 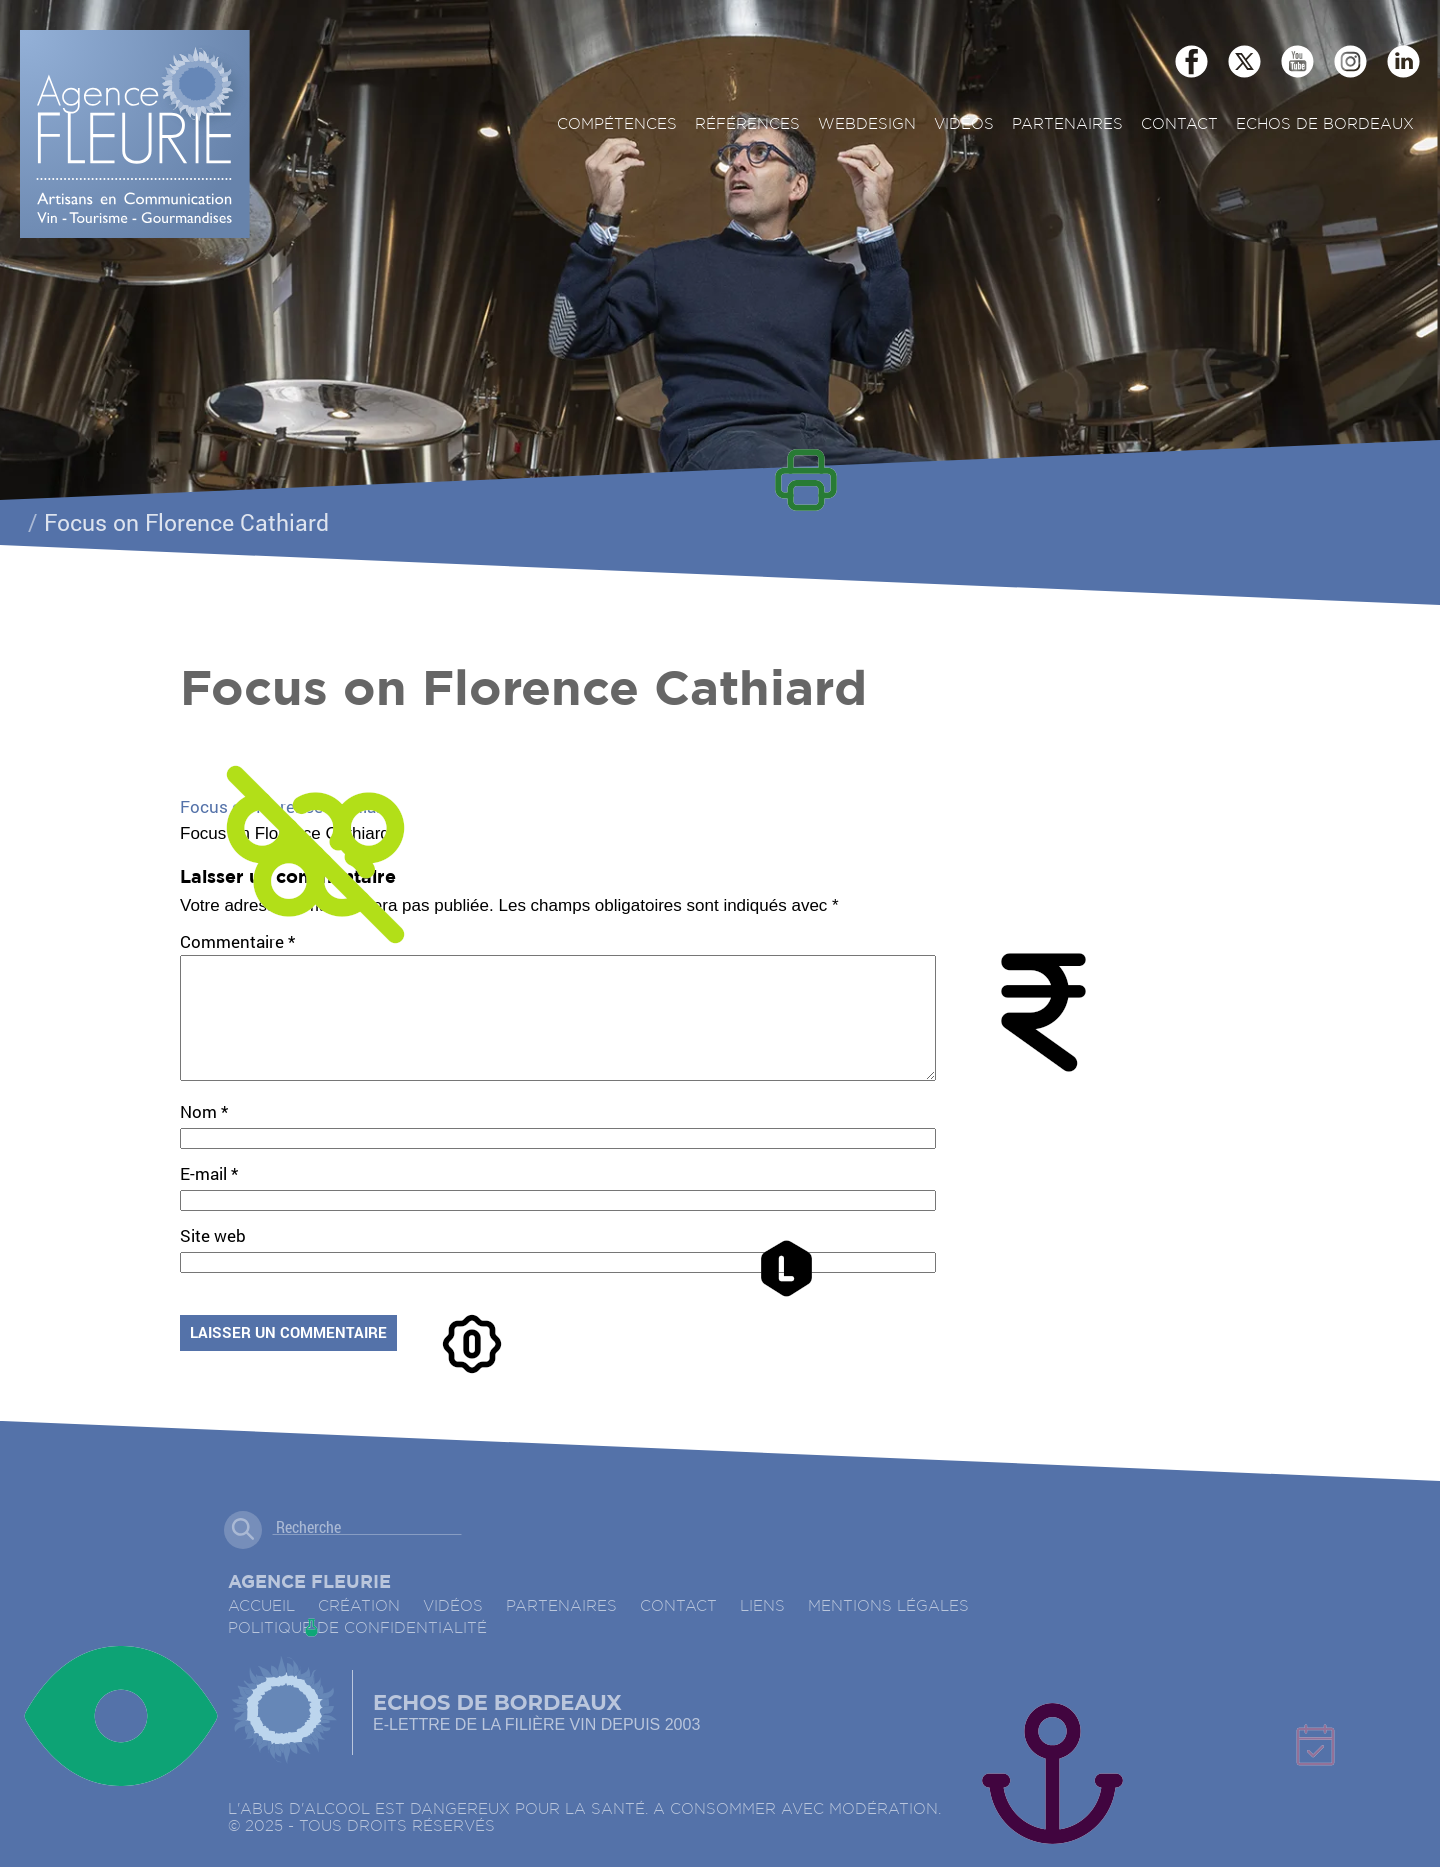 I want to click on print the current document, so click(x=806, y=480).